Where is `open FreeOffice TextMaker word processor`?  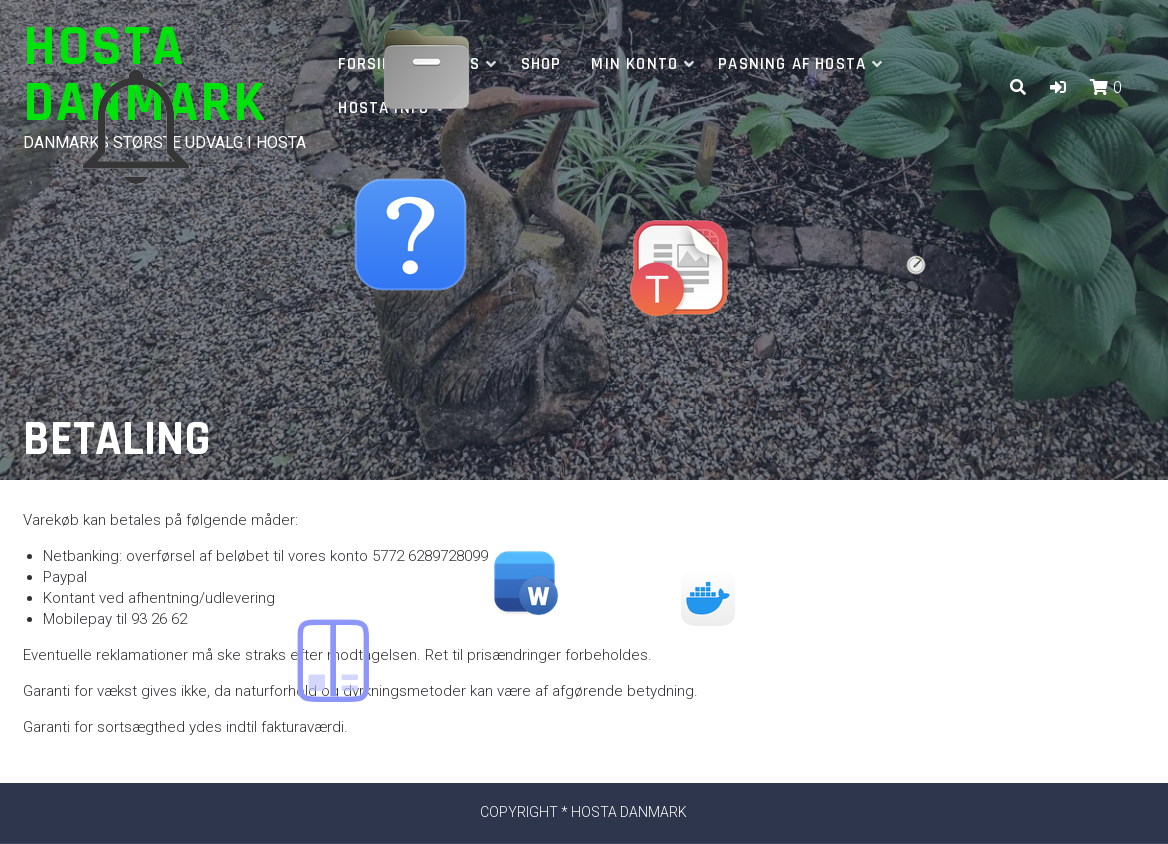 open FreeOffice TextMaker word processor is located at coordinates (680, 267).